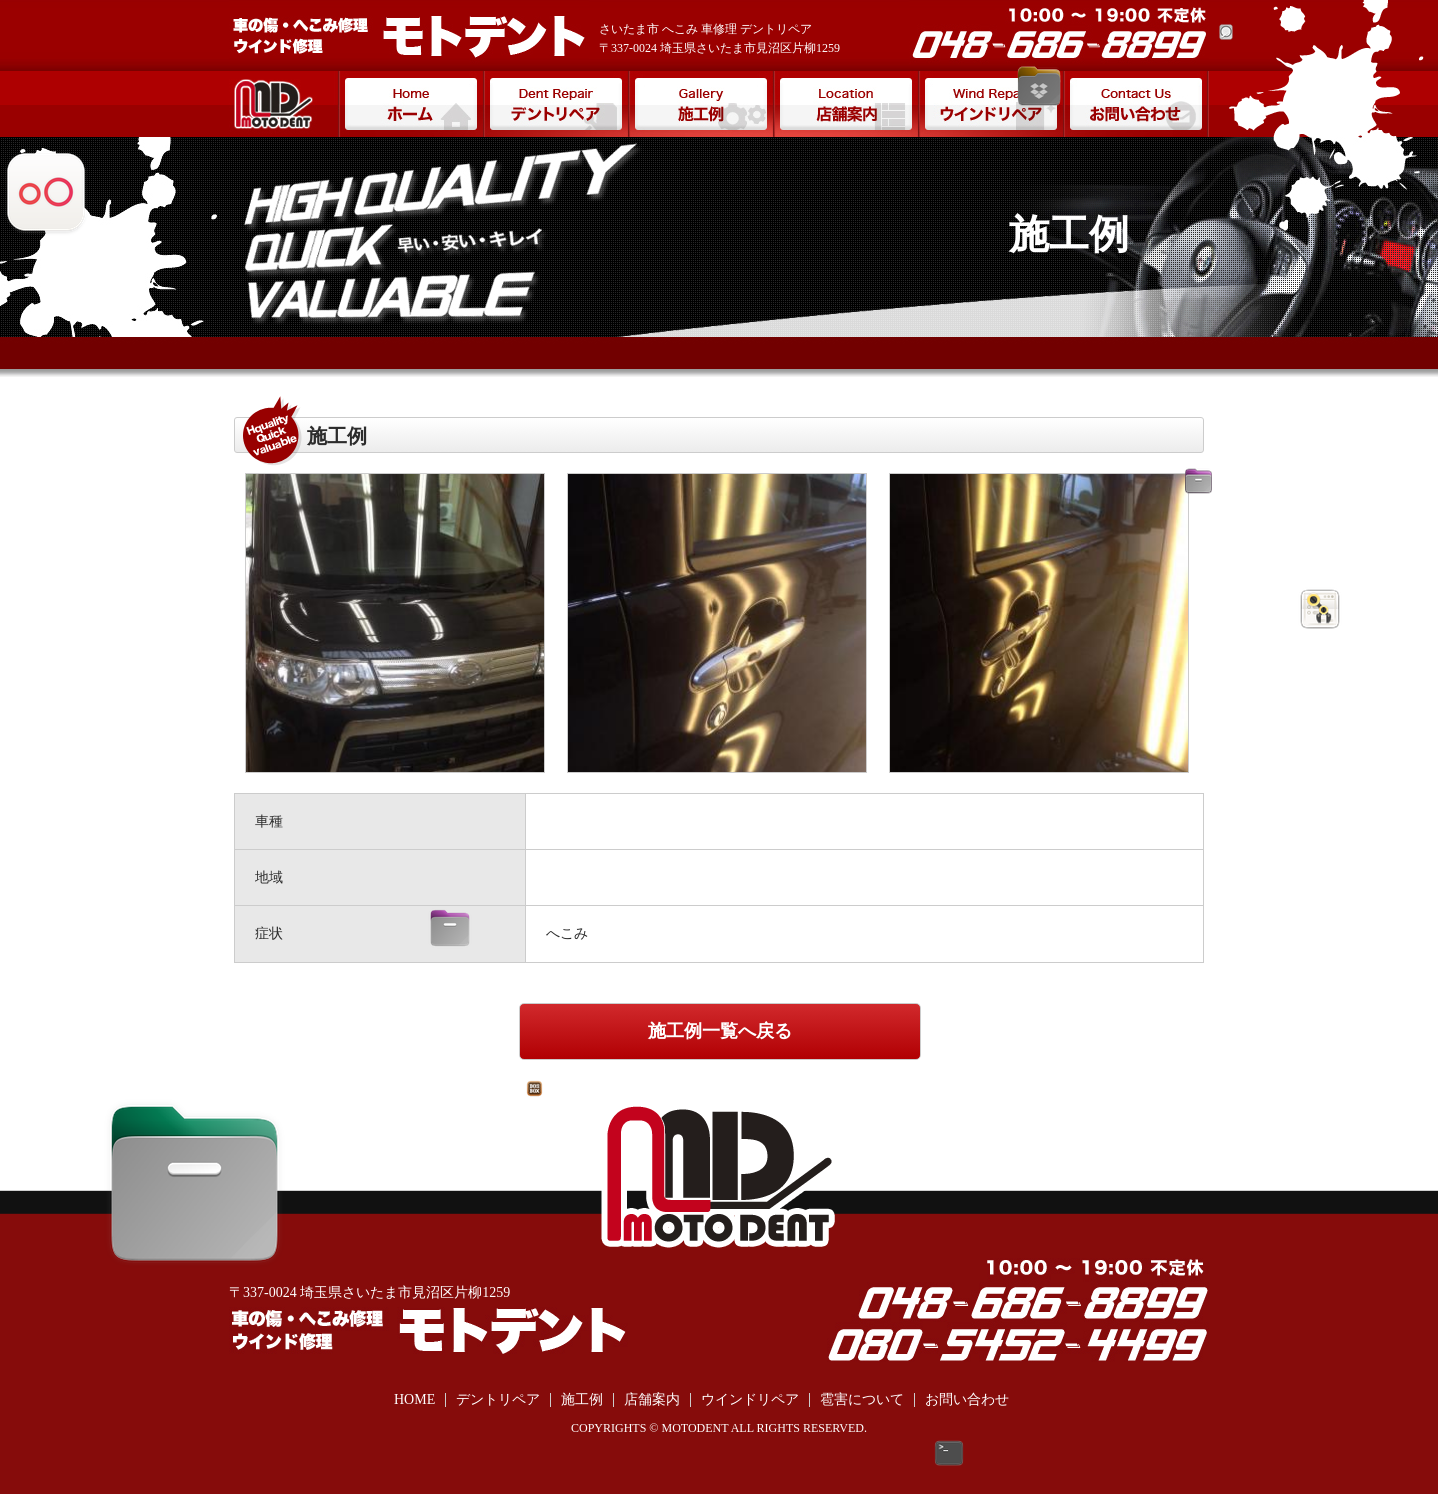 The height and width of the screenshot is (1494, 1438). I want to click on open the terminal application, so click(949, 1453).